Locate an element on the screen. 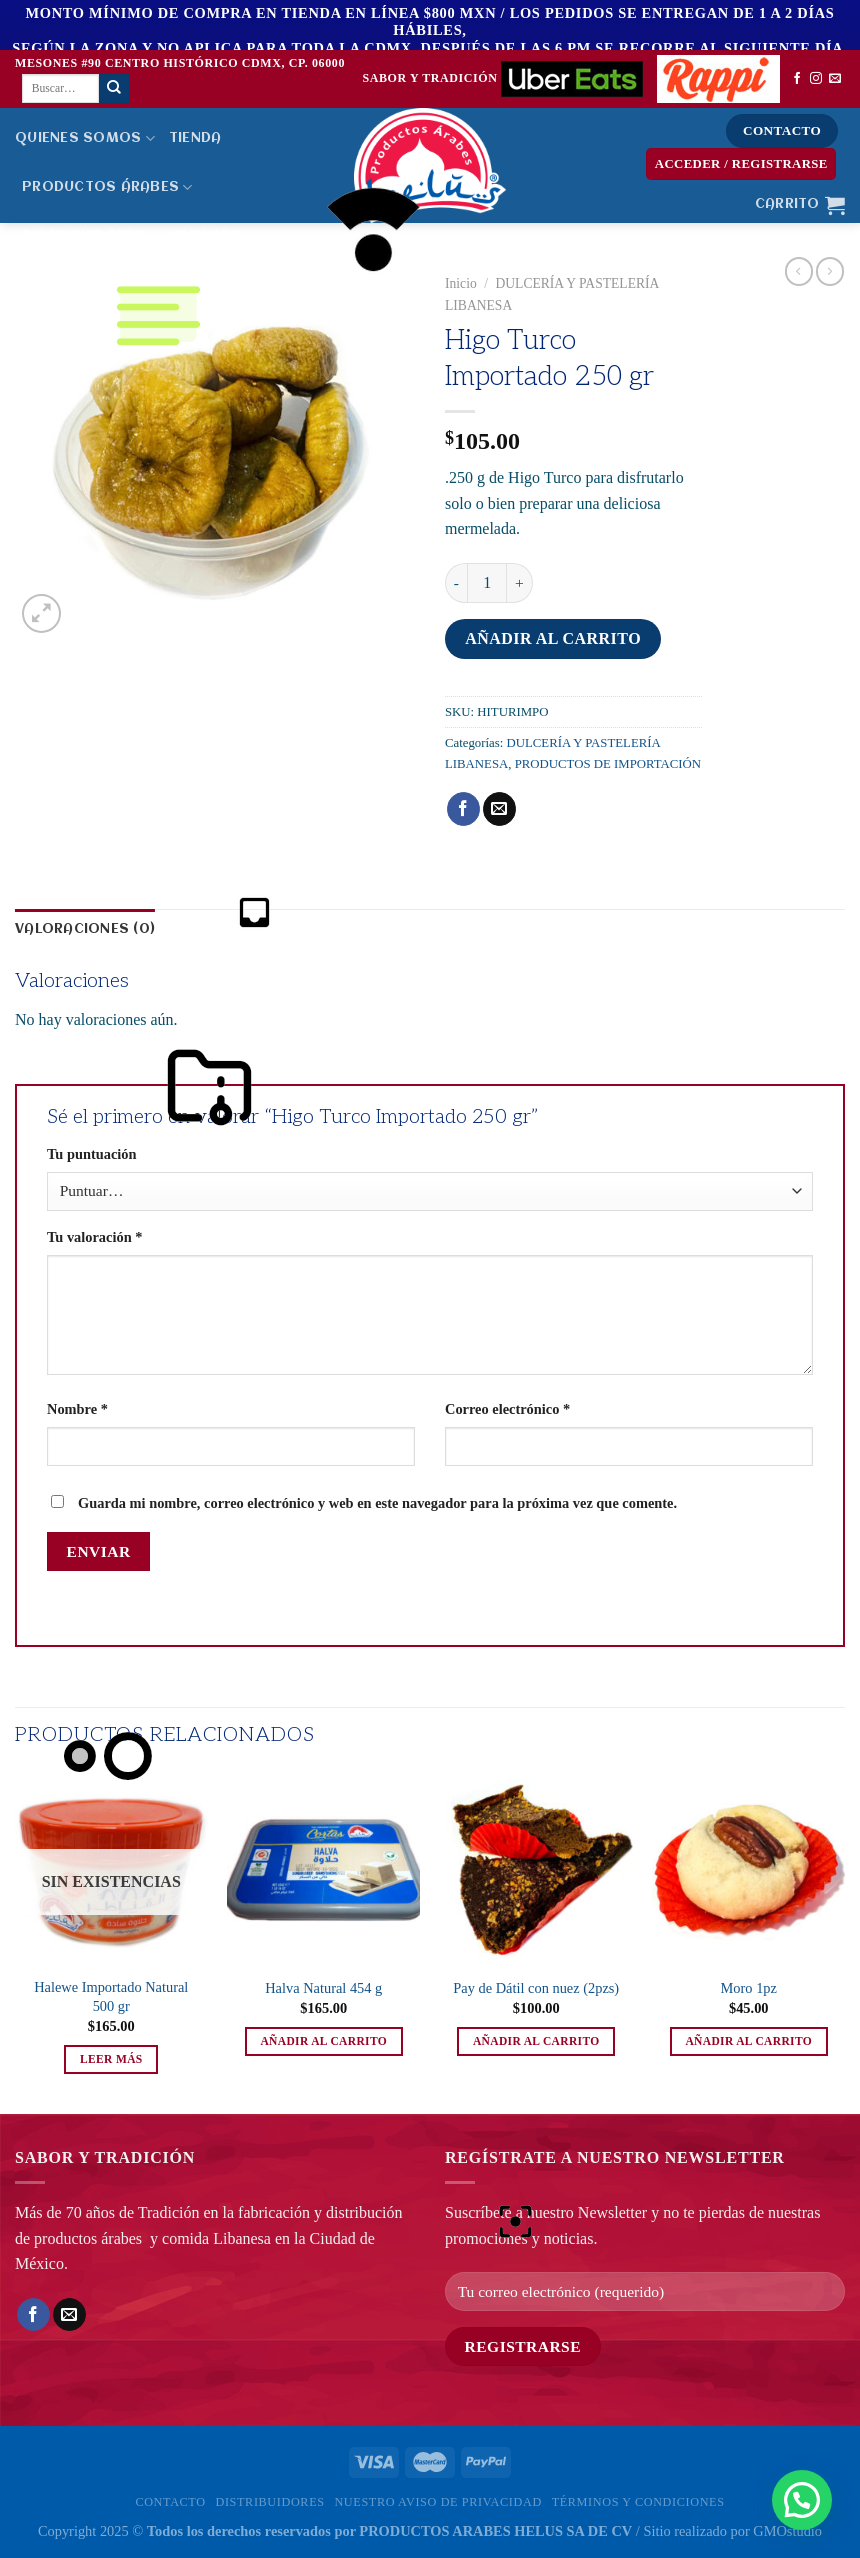 The height and width of the screenshot is (2558, 860). access your inbox is located at coordinates (254, 912).